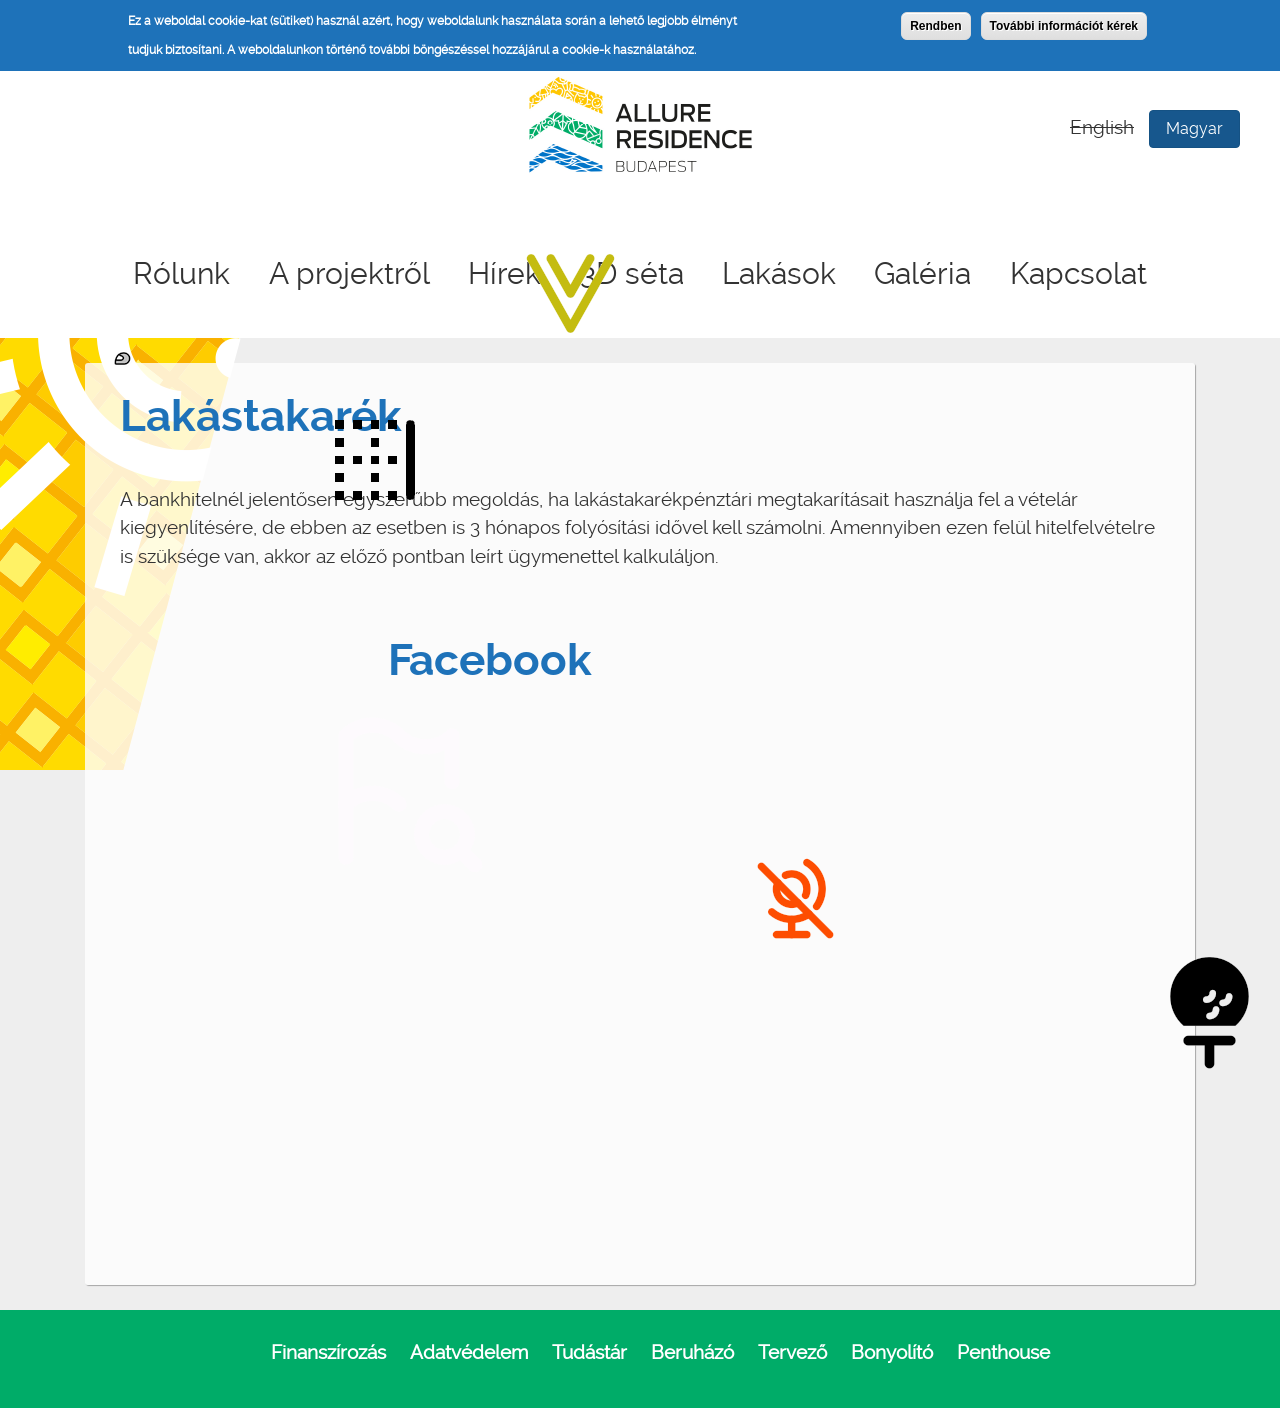  I want to click on apply border to the right edge of a cell or selection, so click(375, 460).